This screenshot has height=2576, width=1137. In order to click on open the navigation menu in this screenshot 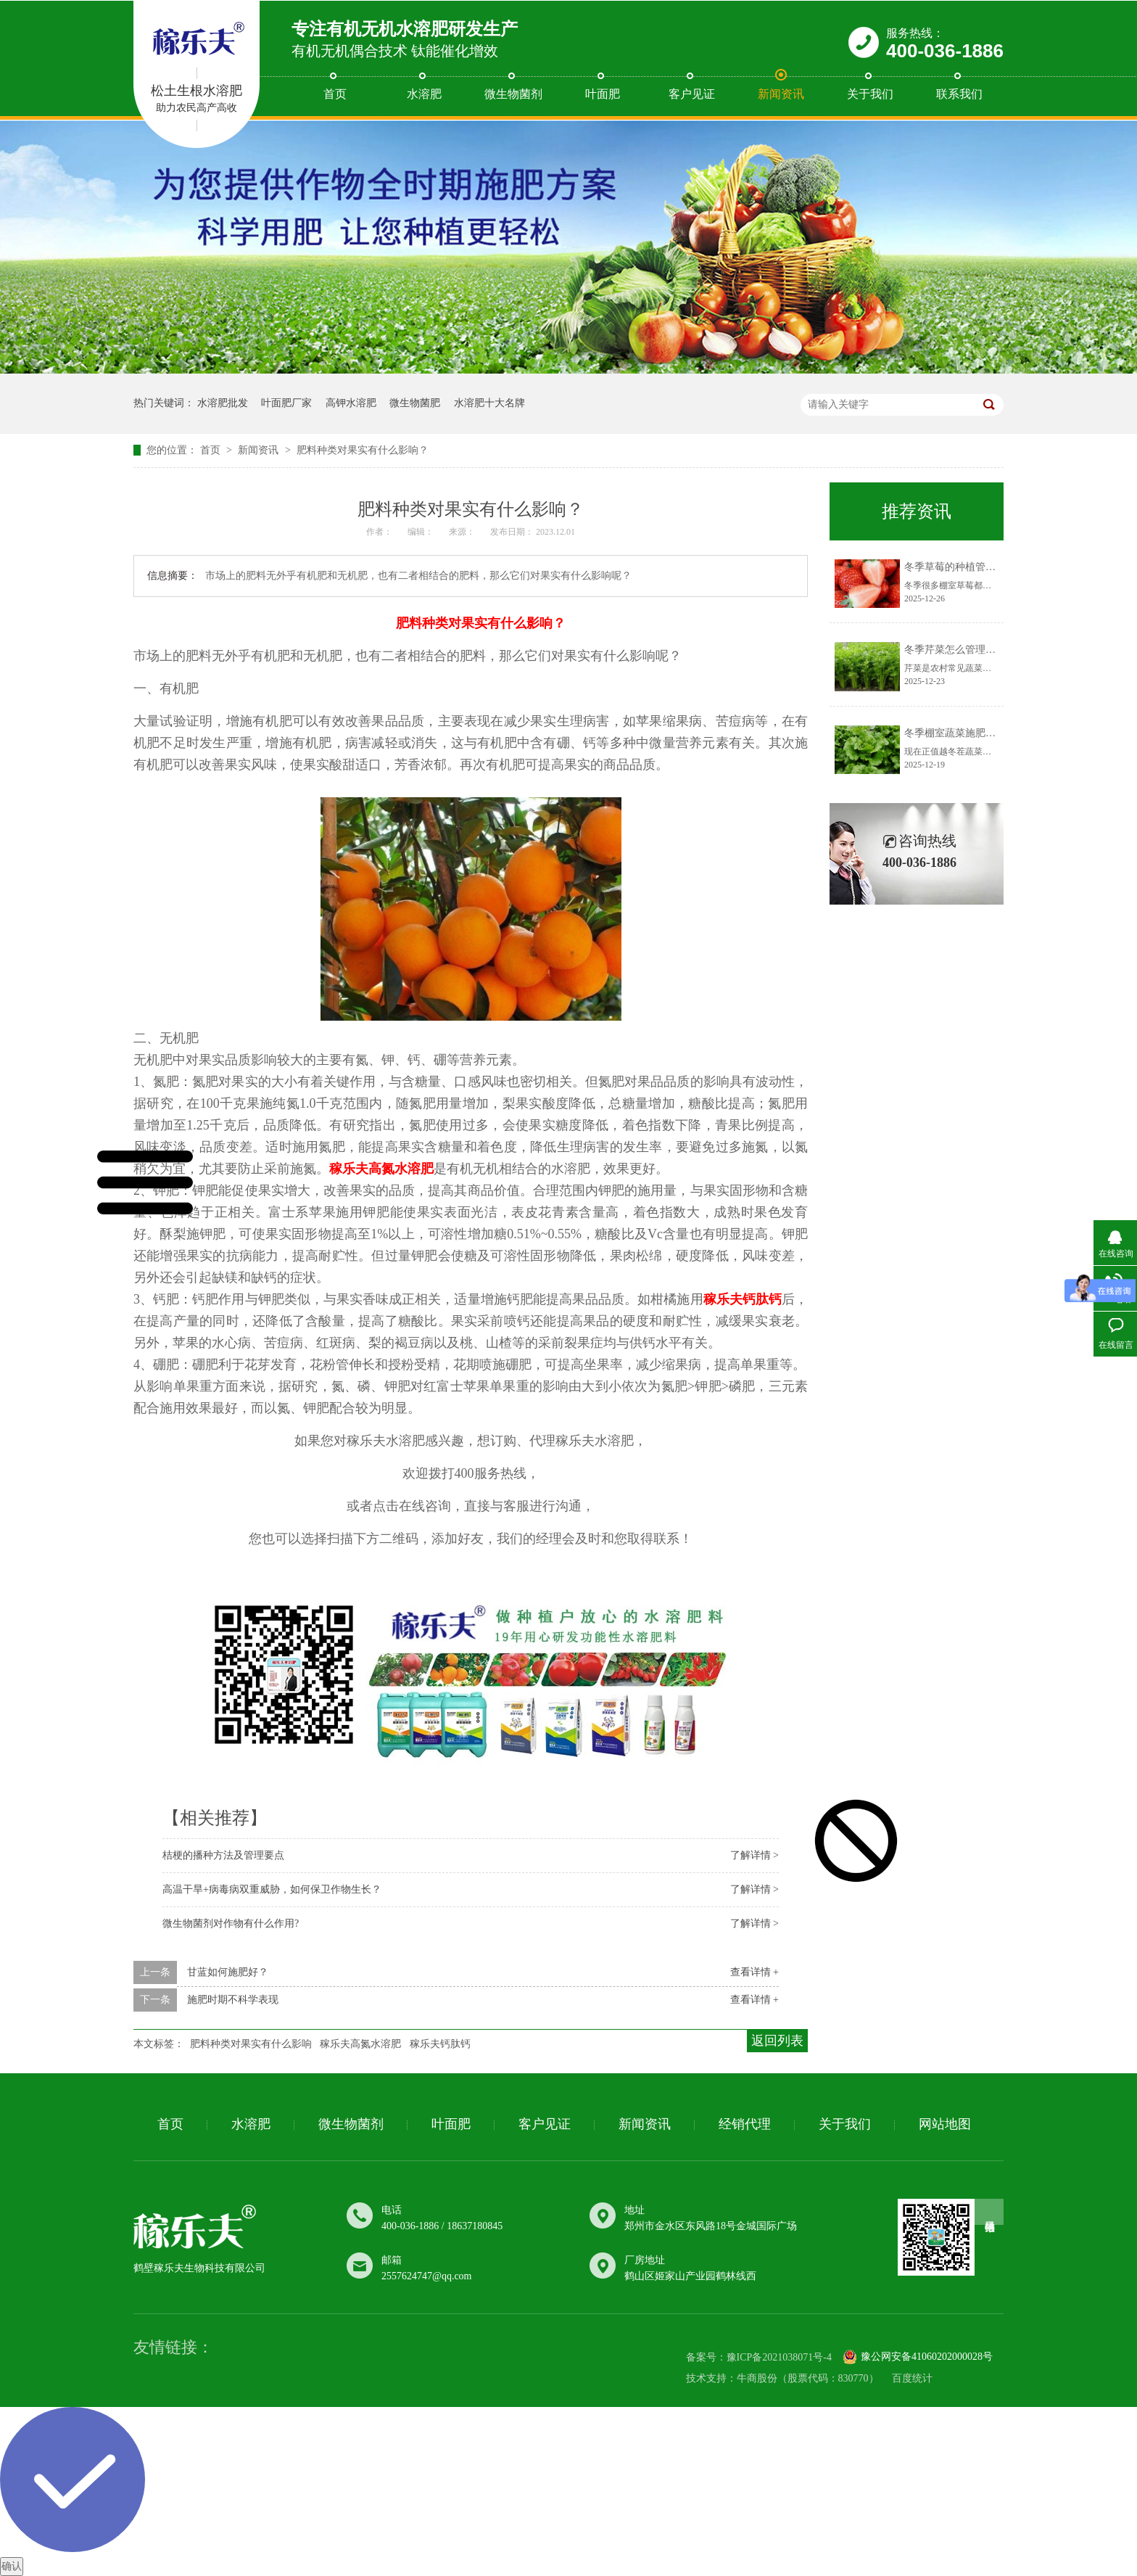, I will do `click(145, 1182)`.